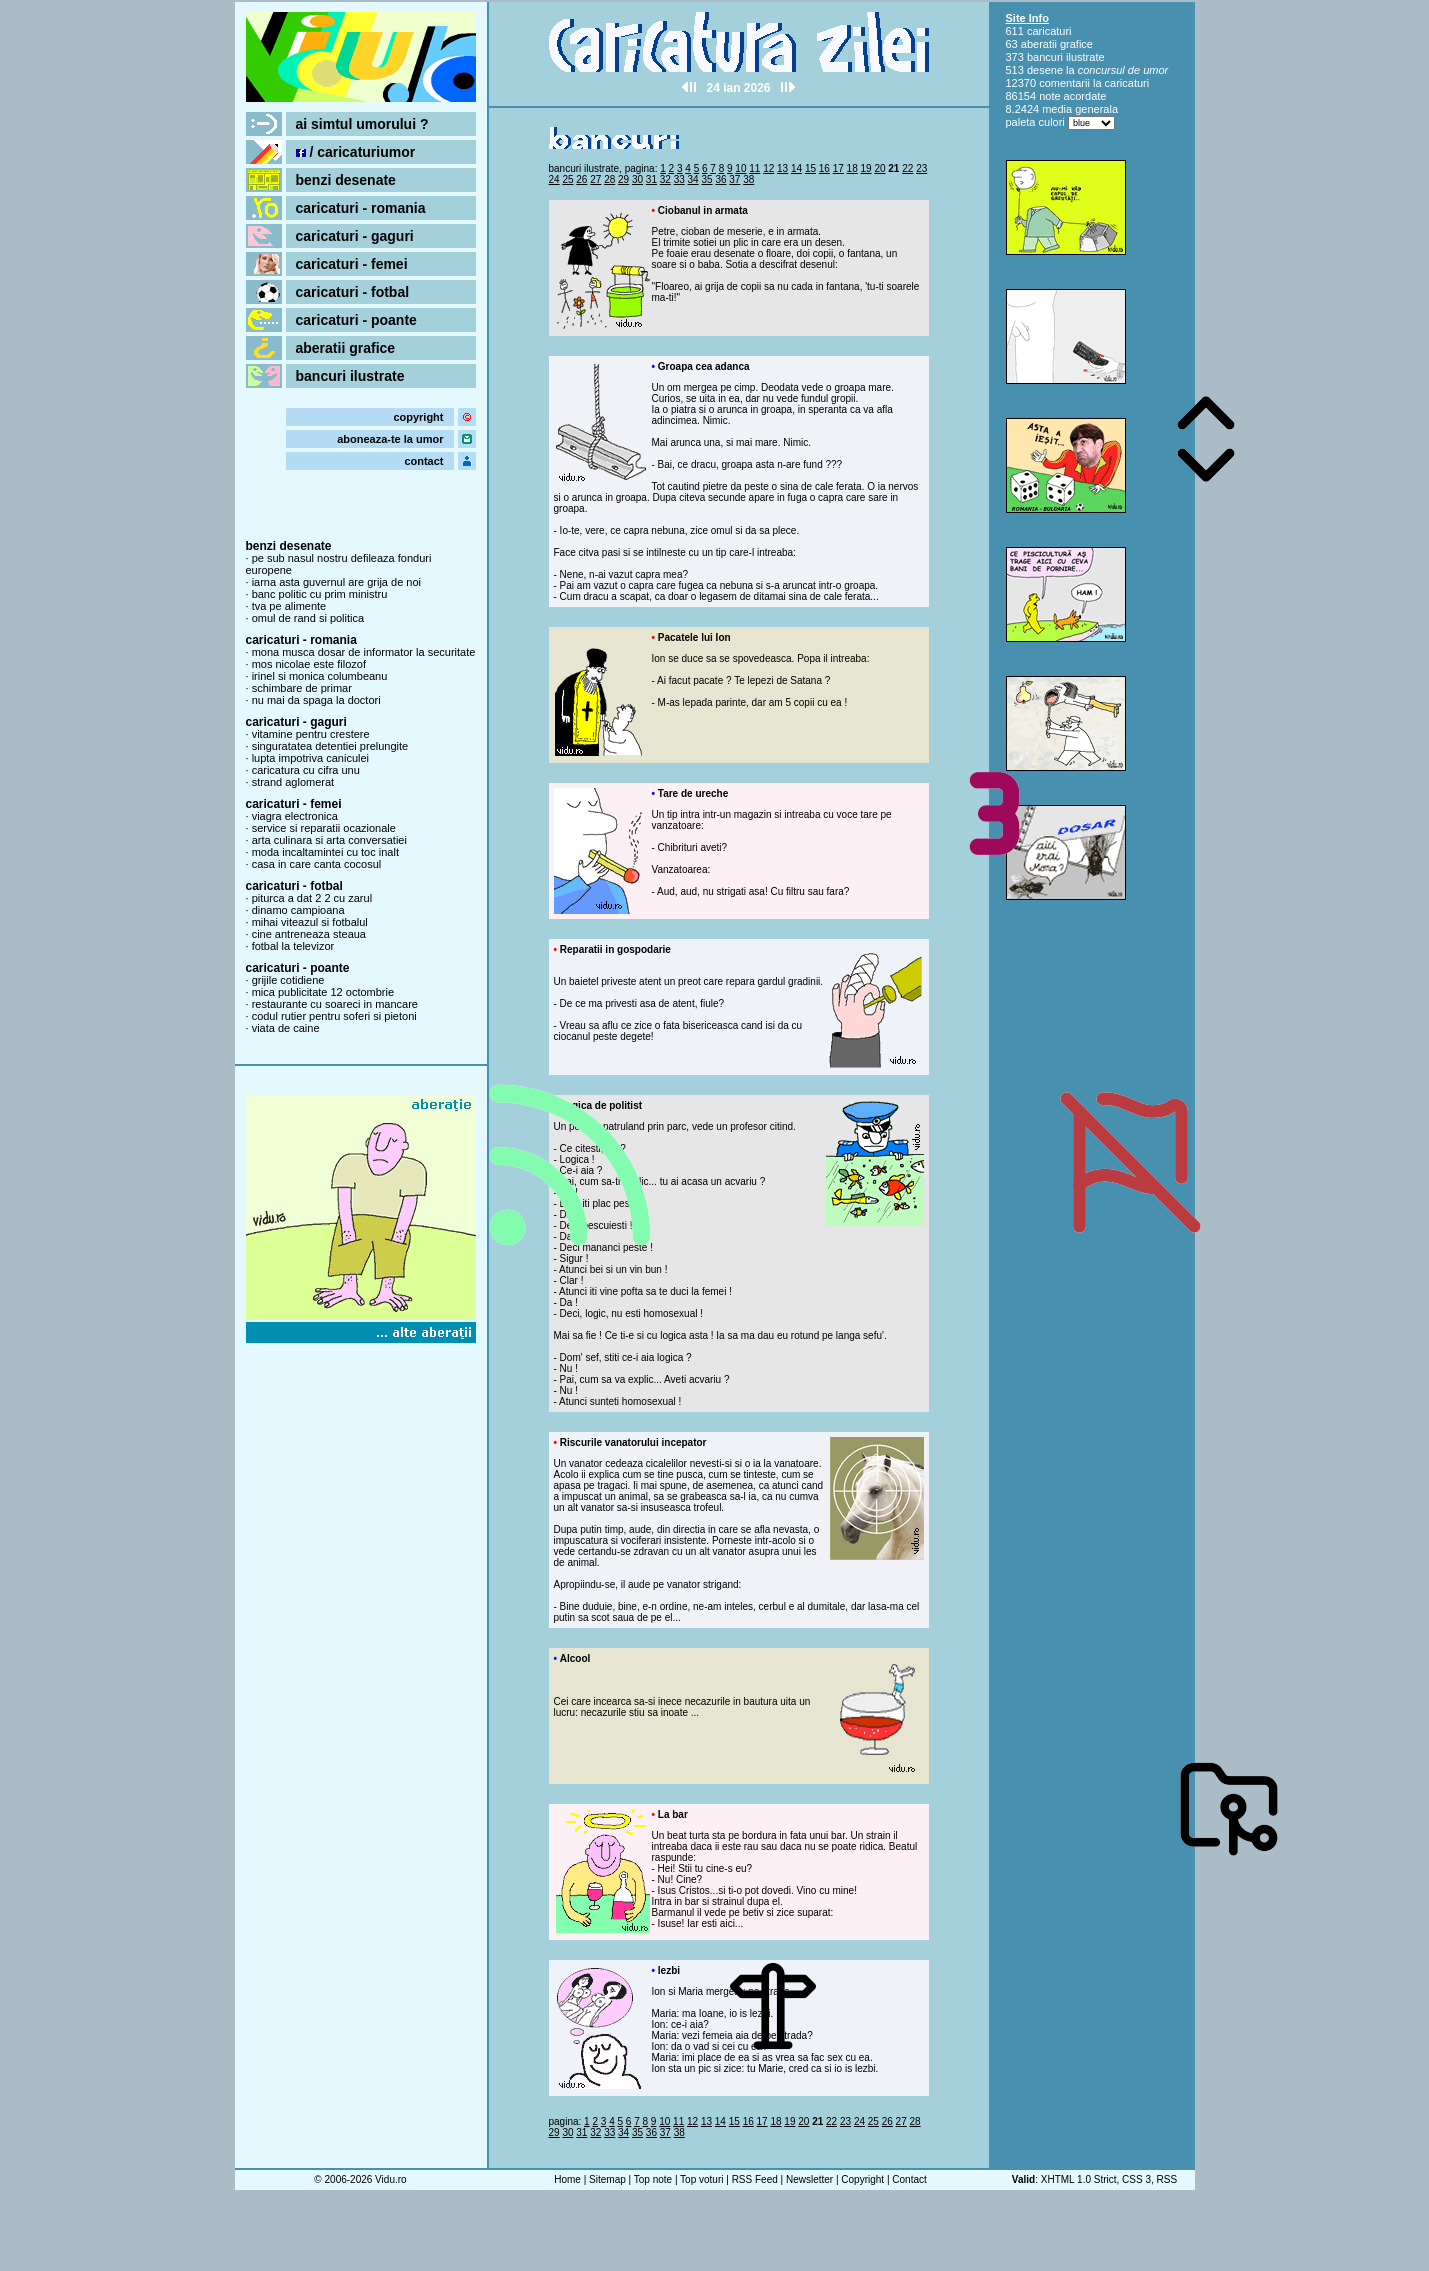  What do you see at coordinates (570, 1165) in the screenshot?
I see `subscribe to RSS feed` at bounding box center [570, 1165].